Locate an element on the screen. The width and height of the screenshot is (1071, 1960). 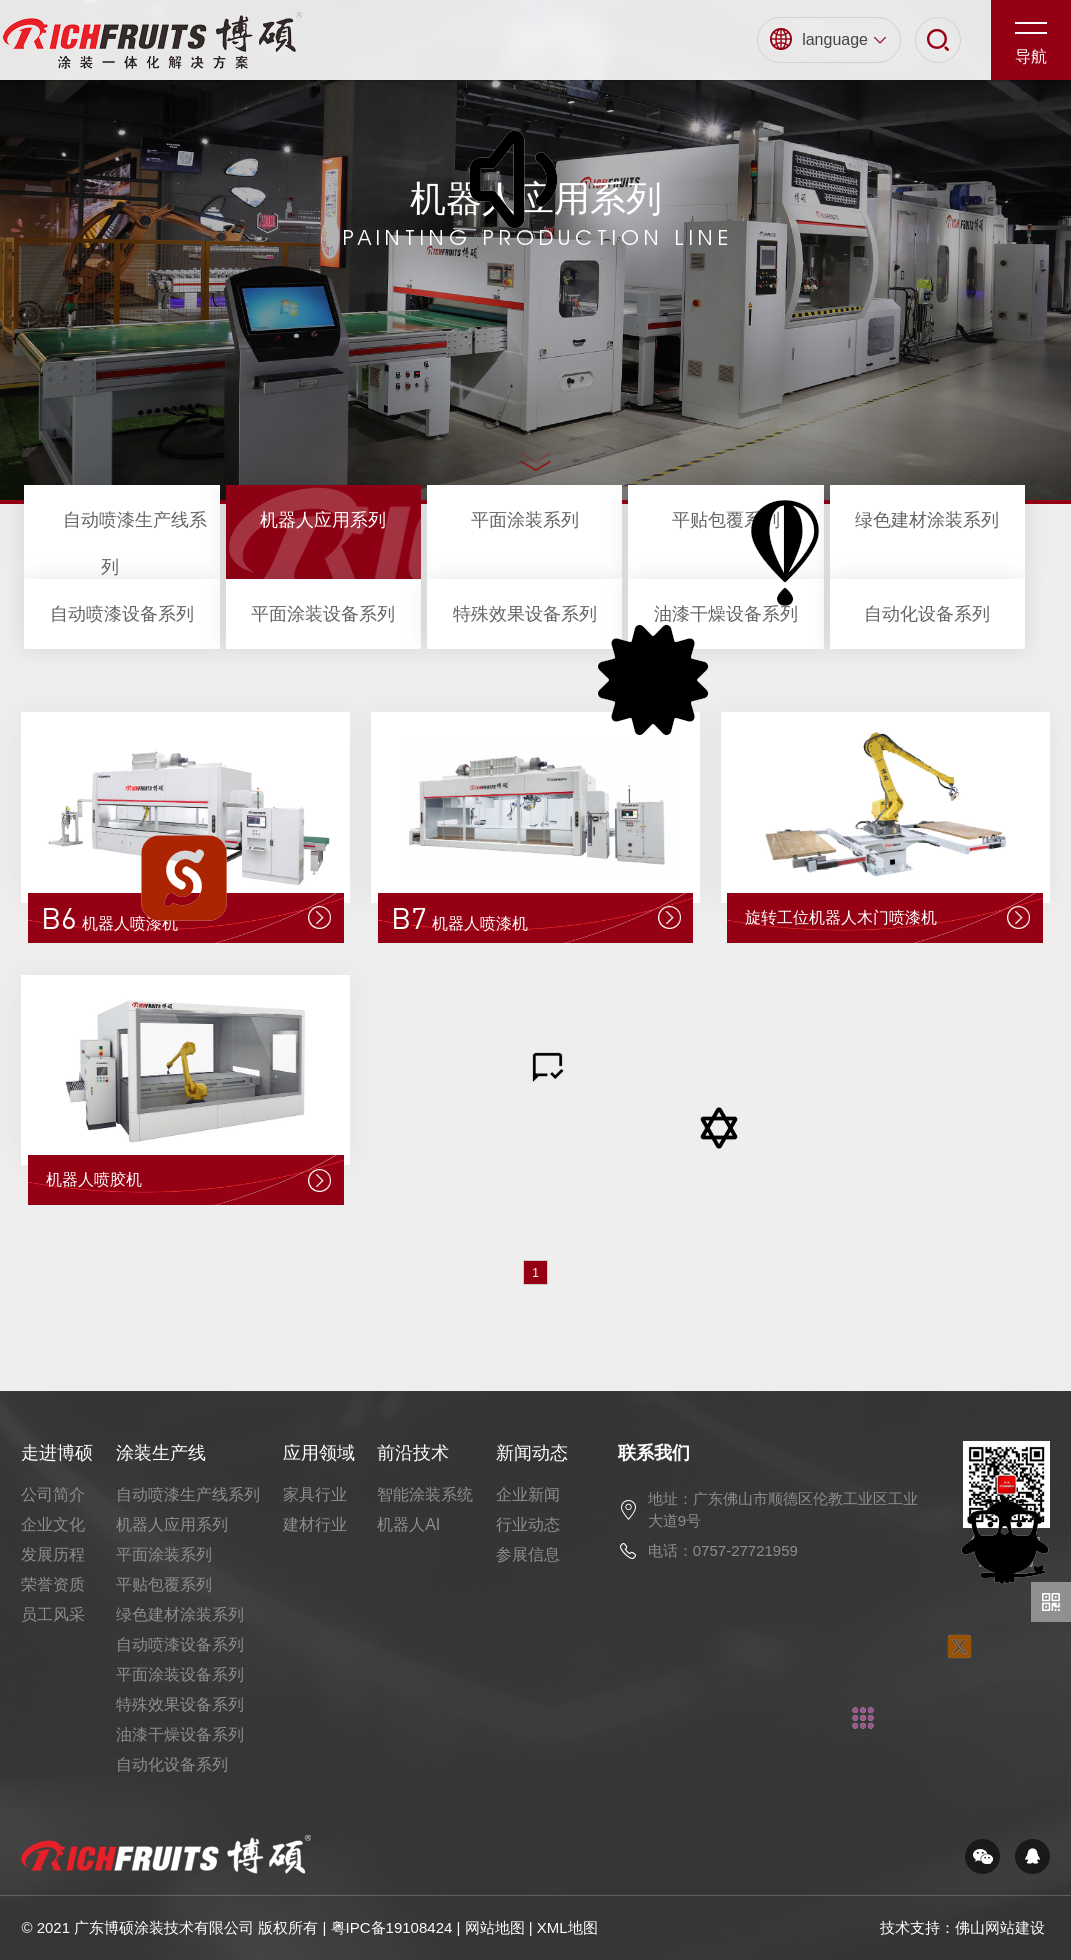
earlybirds brand logo is located at coordinates (1005, 1539).